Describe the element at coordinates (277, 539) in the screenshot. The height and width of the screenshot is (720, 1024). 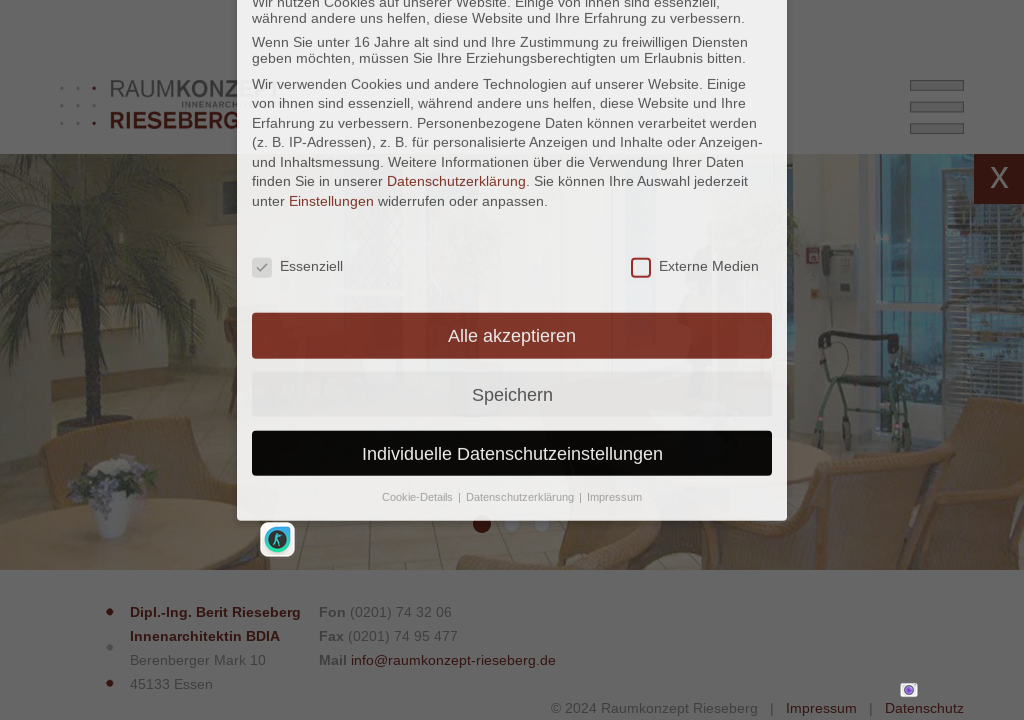
I see `open css editing application` at that location.